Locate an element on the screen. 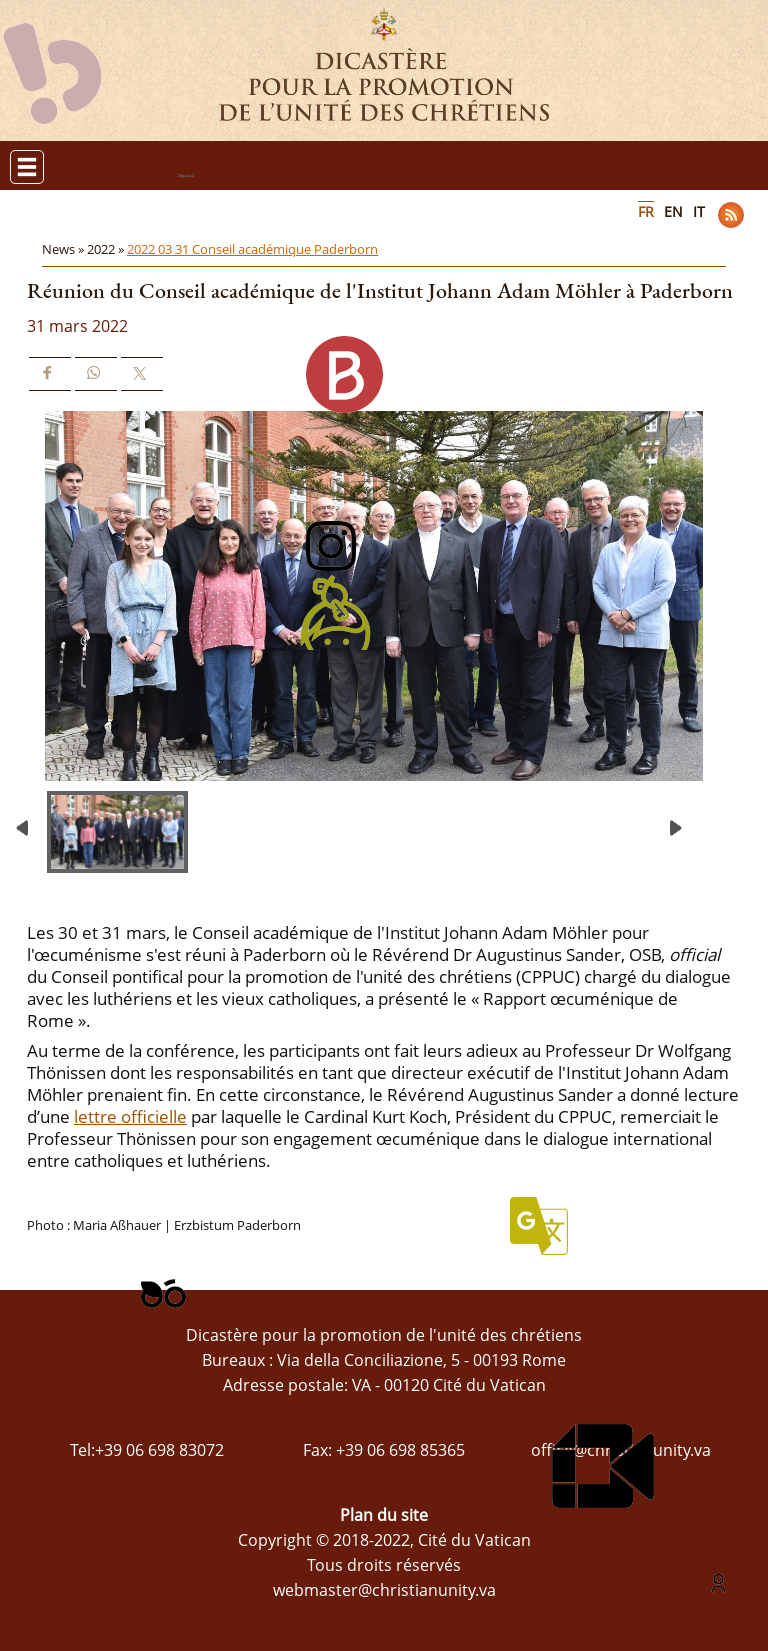 The image size is (768, 1651). join a Google Meet video call is located at coordinates (603, 1466).